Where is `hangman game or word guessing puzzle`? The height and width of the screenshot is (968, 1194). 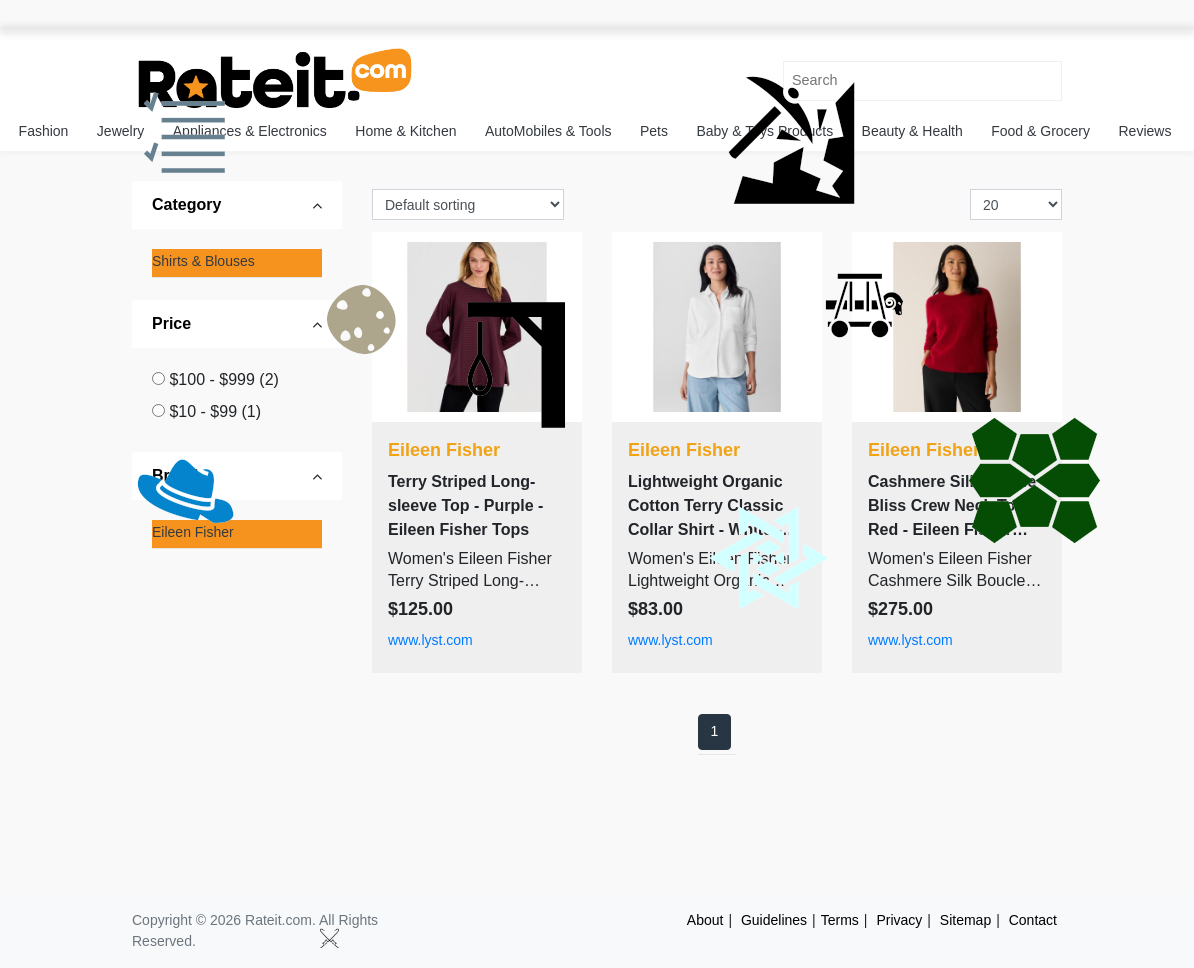
hangman game or word guessing puzzle is located at coordinates (514, 364).